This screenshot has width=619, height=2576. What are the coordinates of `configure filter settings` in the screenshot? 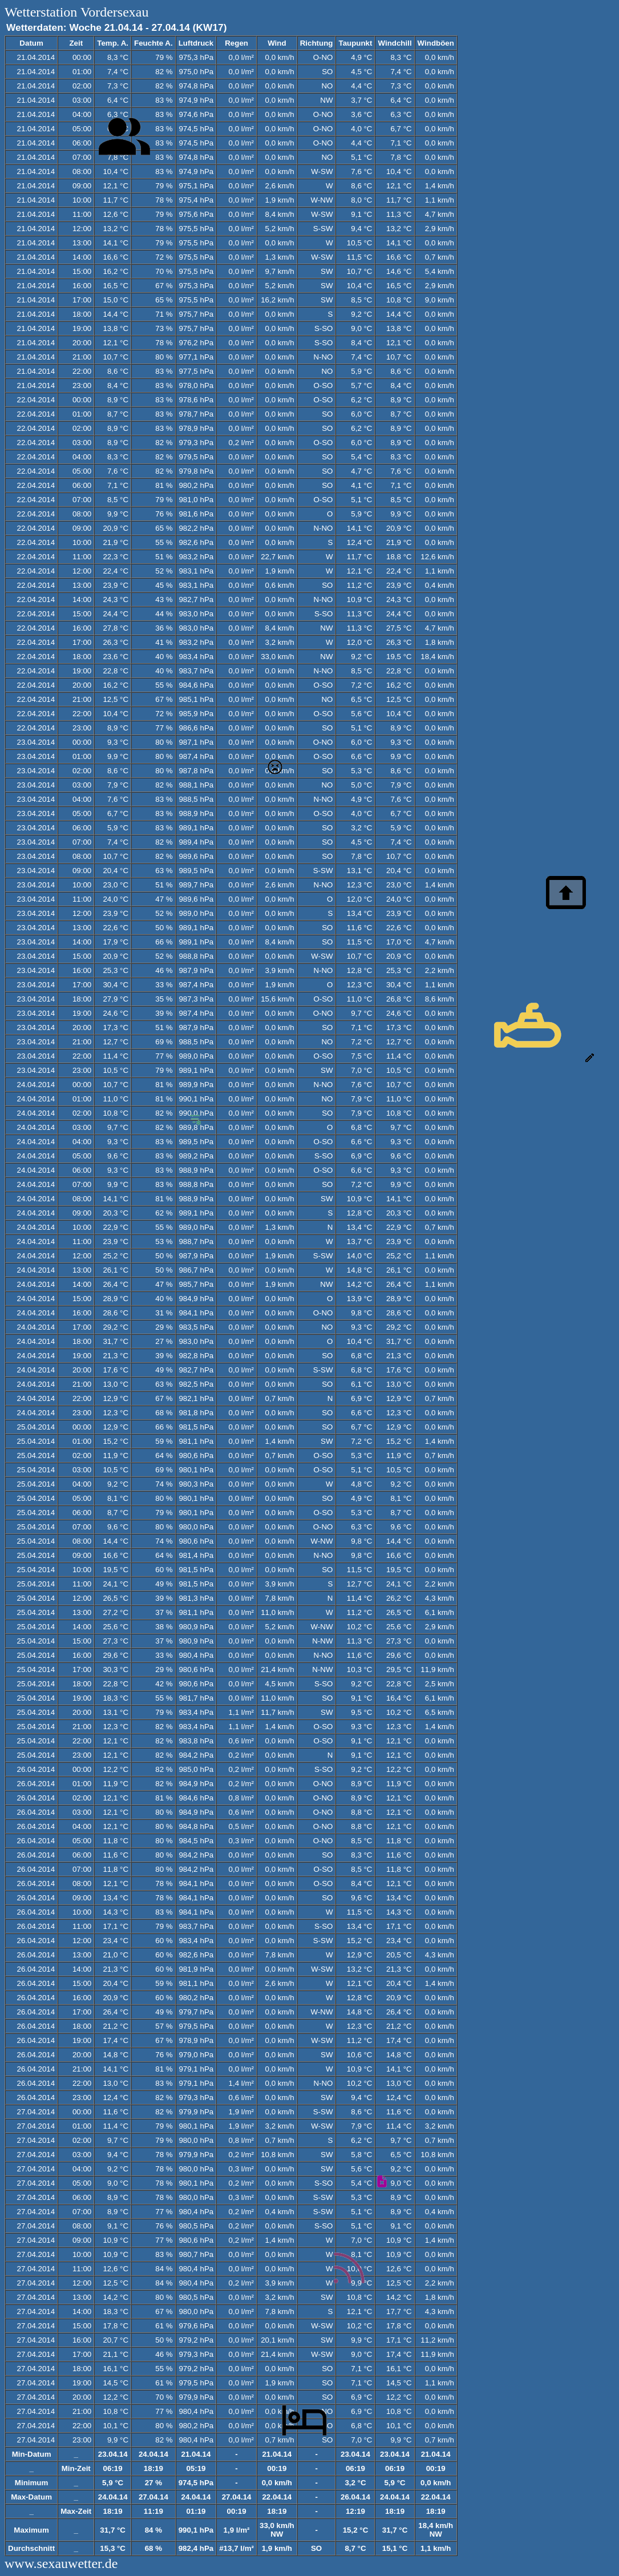 It's located at (195, 1119).